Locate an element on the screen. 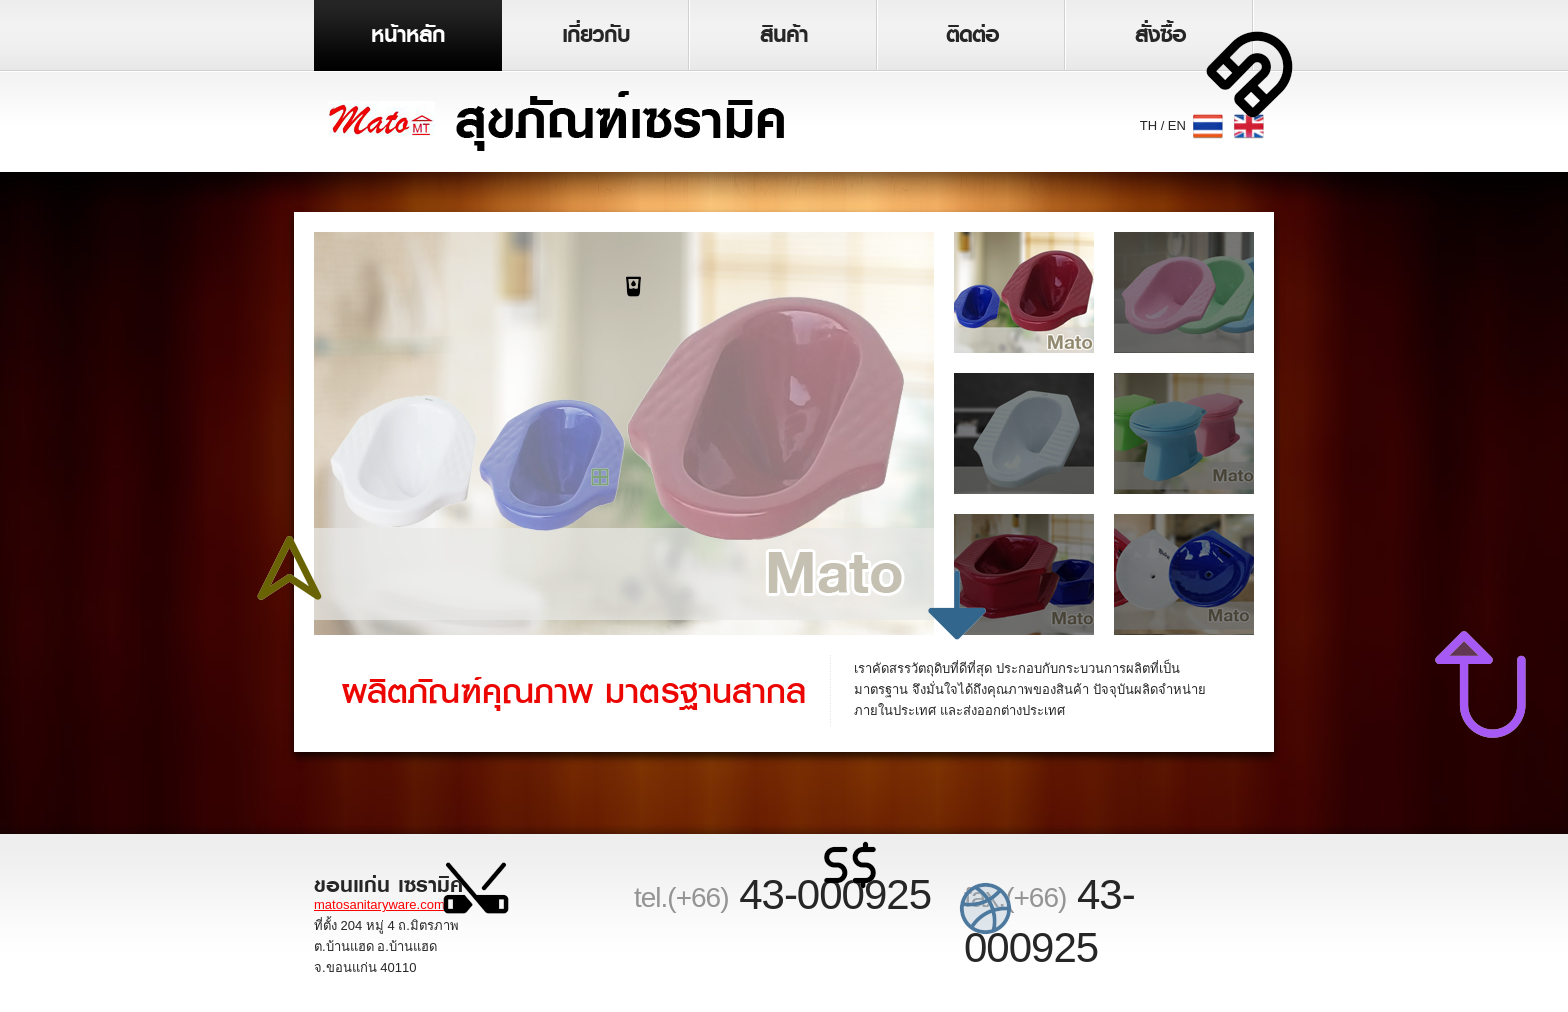 Image resolution: width=1568 pixels, height=1012 pixels. activate magnetic snap or alignment tool is located at coordinates (1251, 73).